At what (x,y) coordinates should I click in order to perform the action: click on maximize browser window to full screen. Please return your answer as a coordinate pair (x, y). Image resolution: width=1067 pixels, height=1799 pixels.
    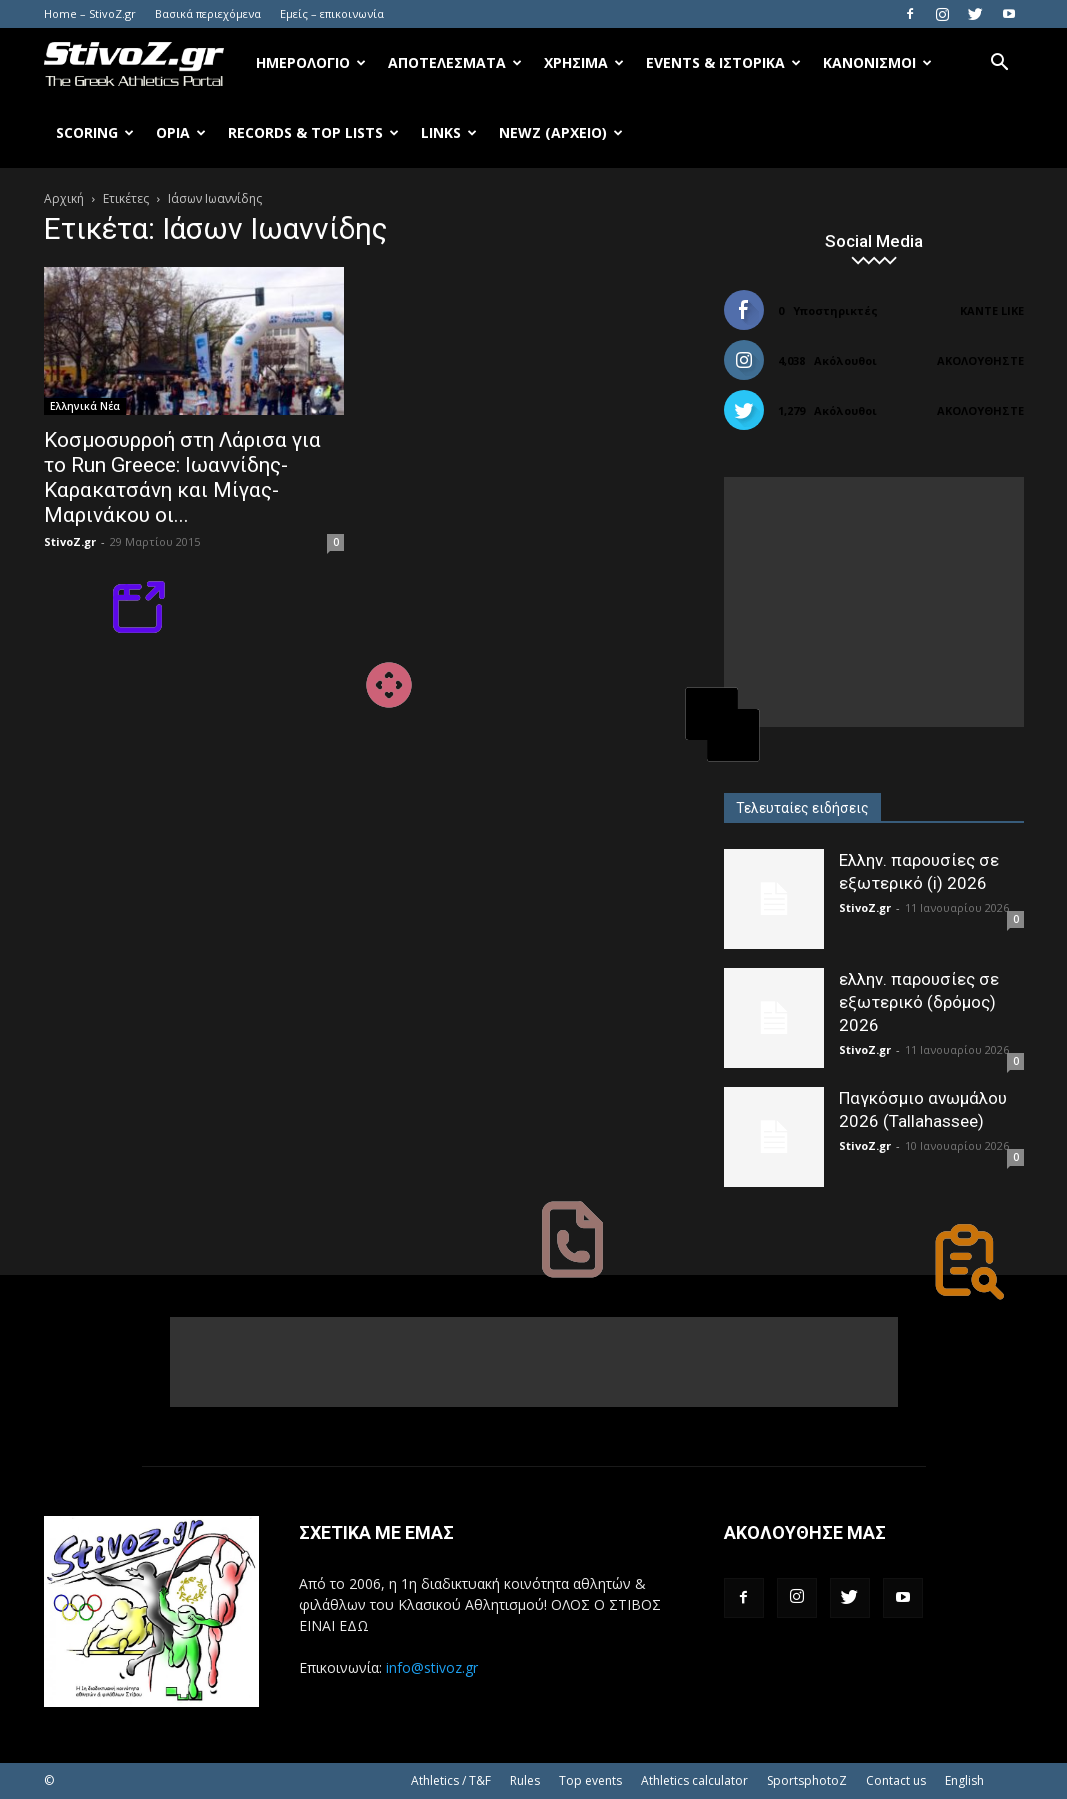
    Looking at the image, I should click on (137, 608).